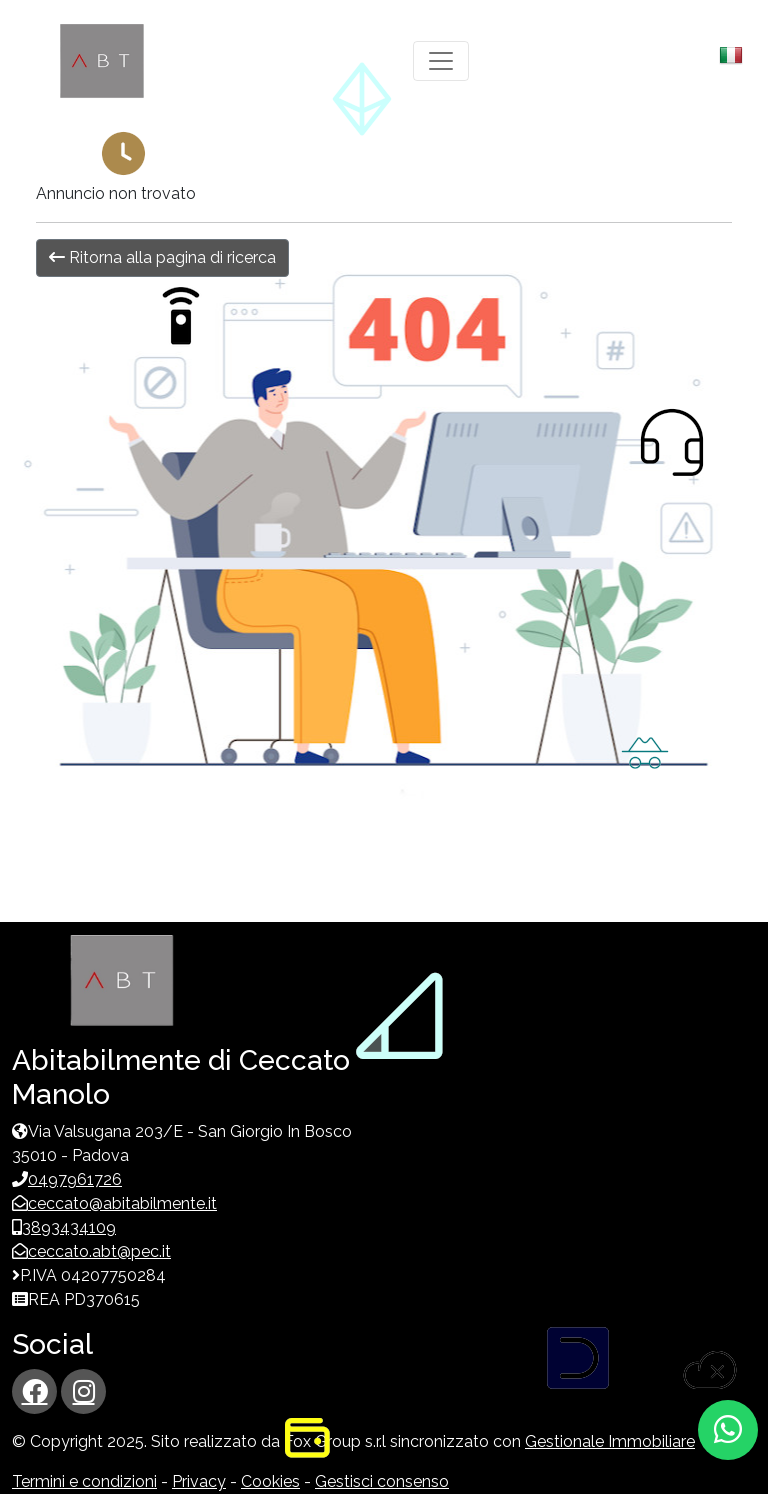  Describe the element at coordinates (645, 753) in the screenshot. I see `enable incognito or private browsing mode` at that location.